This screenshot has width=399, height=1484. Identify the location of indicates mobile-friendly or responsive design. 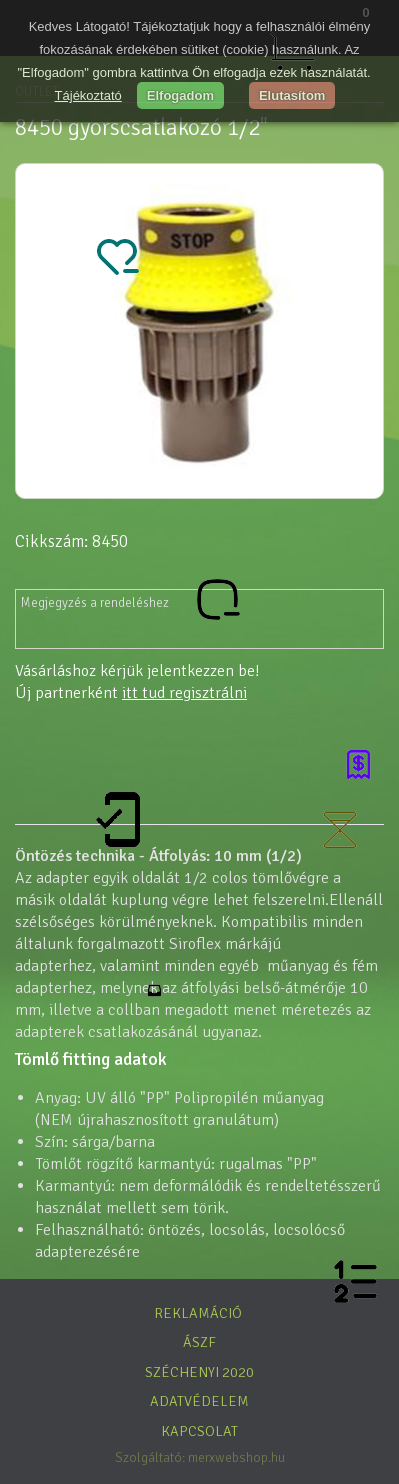
(117, 819).